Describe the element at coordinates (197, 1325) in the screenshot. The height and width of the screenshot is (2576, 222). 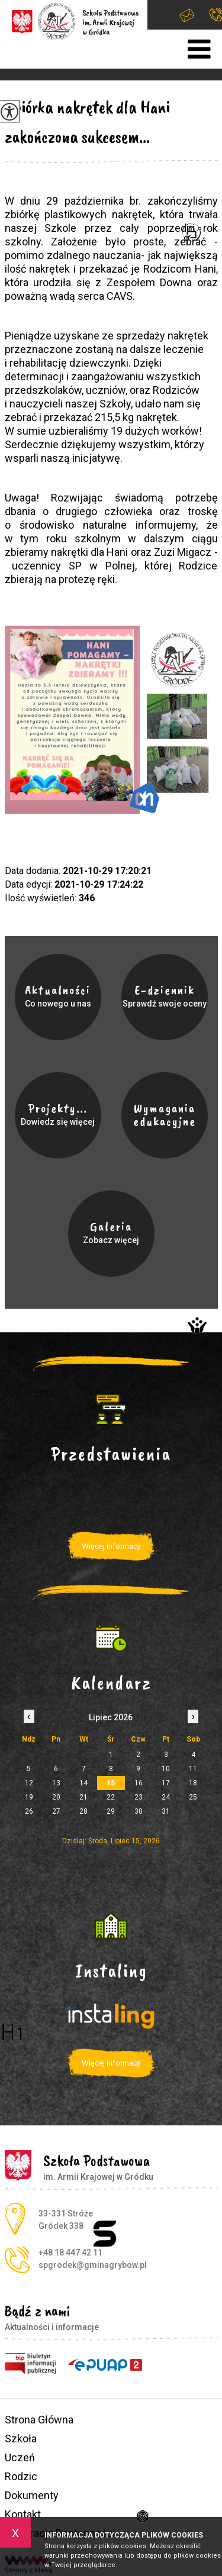
I see `open the Google Crowdsource app` at that location.